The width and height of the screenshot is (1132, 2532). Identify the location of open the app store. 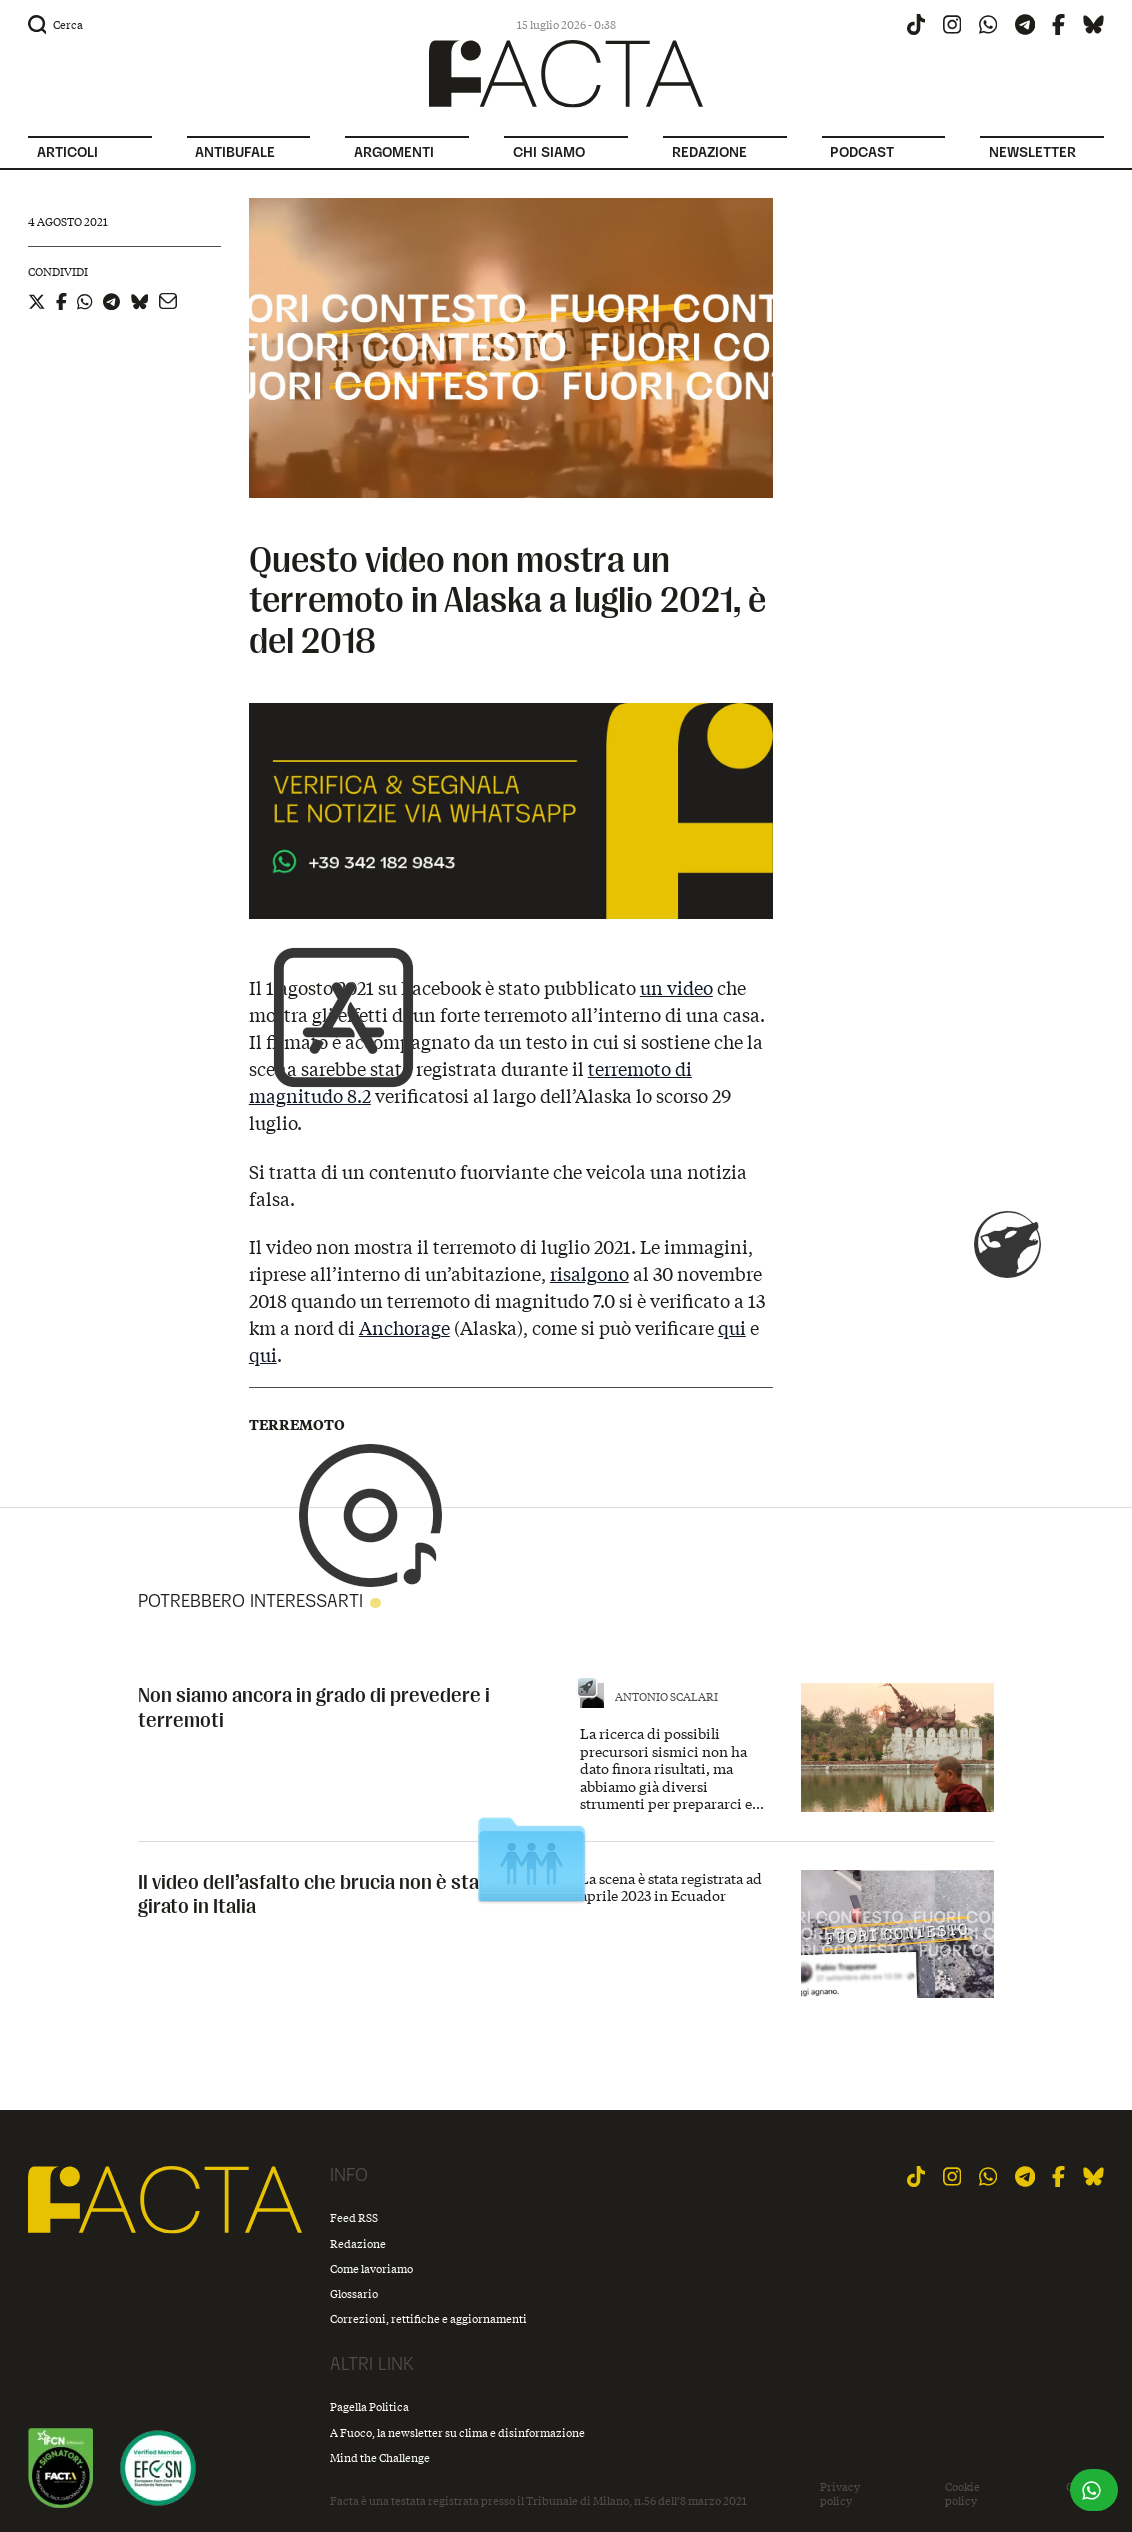
(343, 1017).